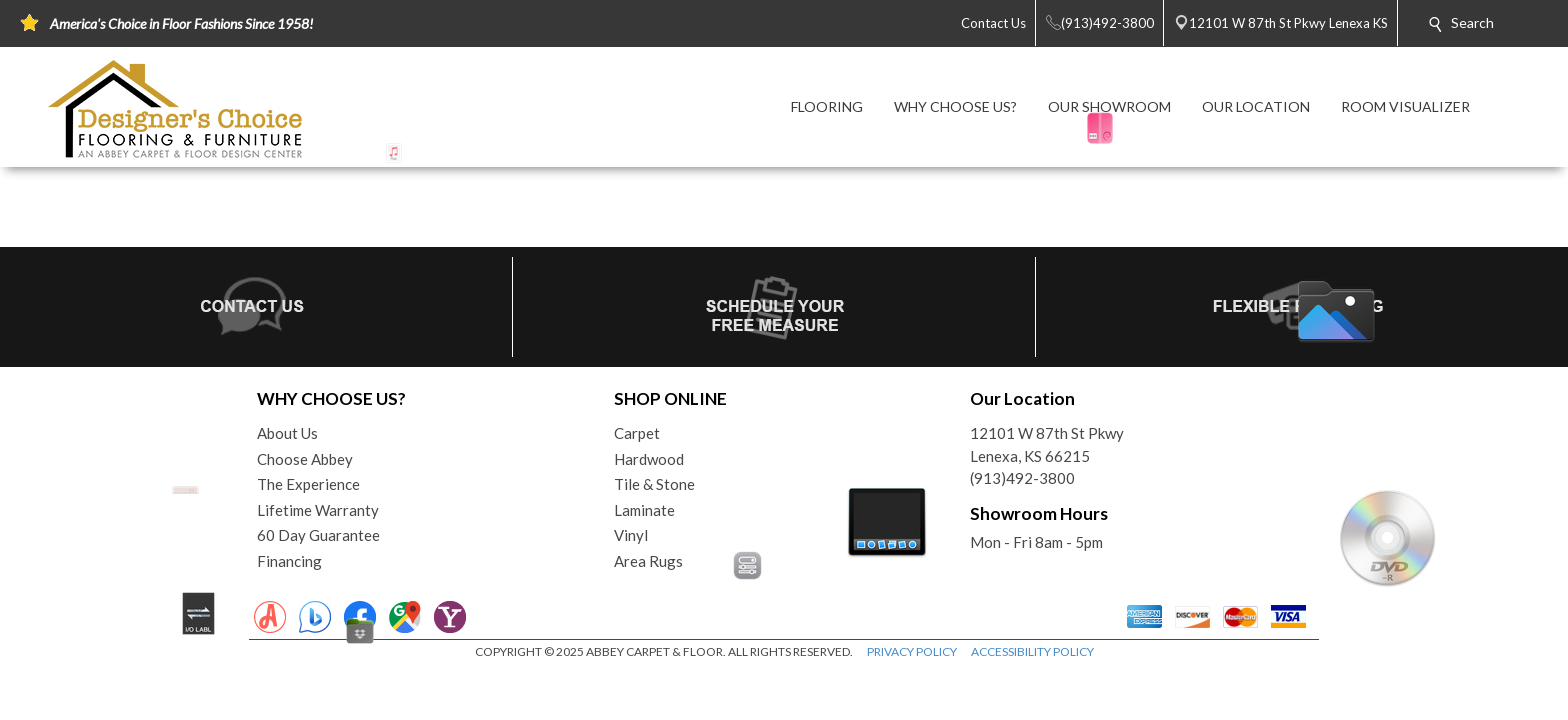  I want to click on open dropbox synced folder, so click(360, 631).